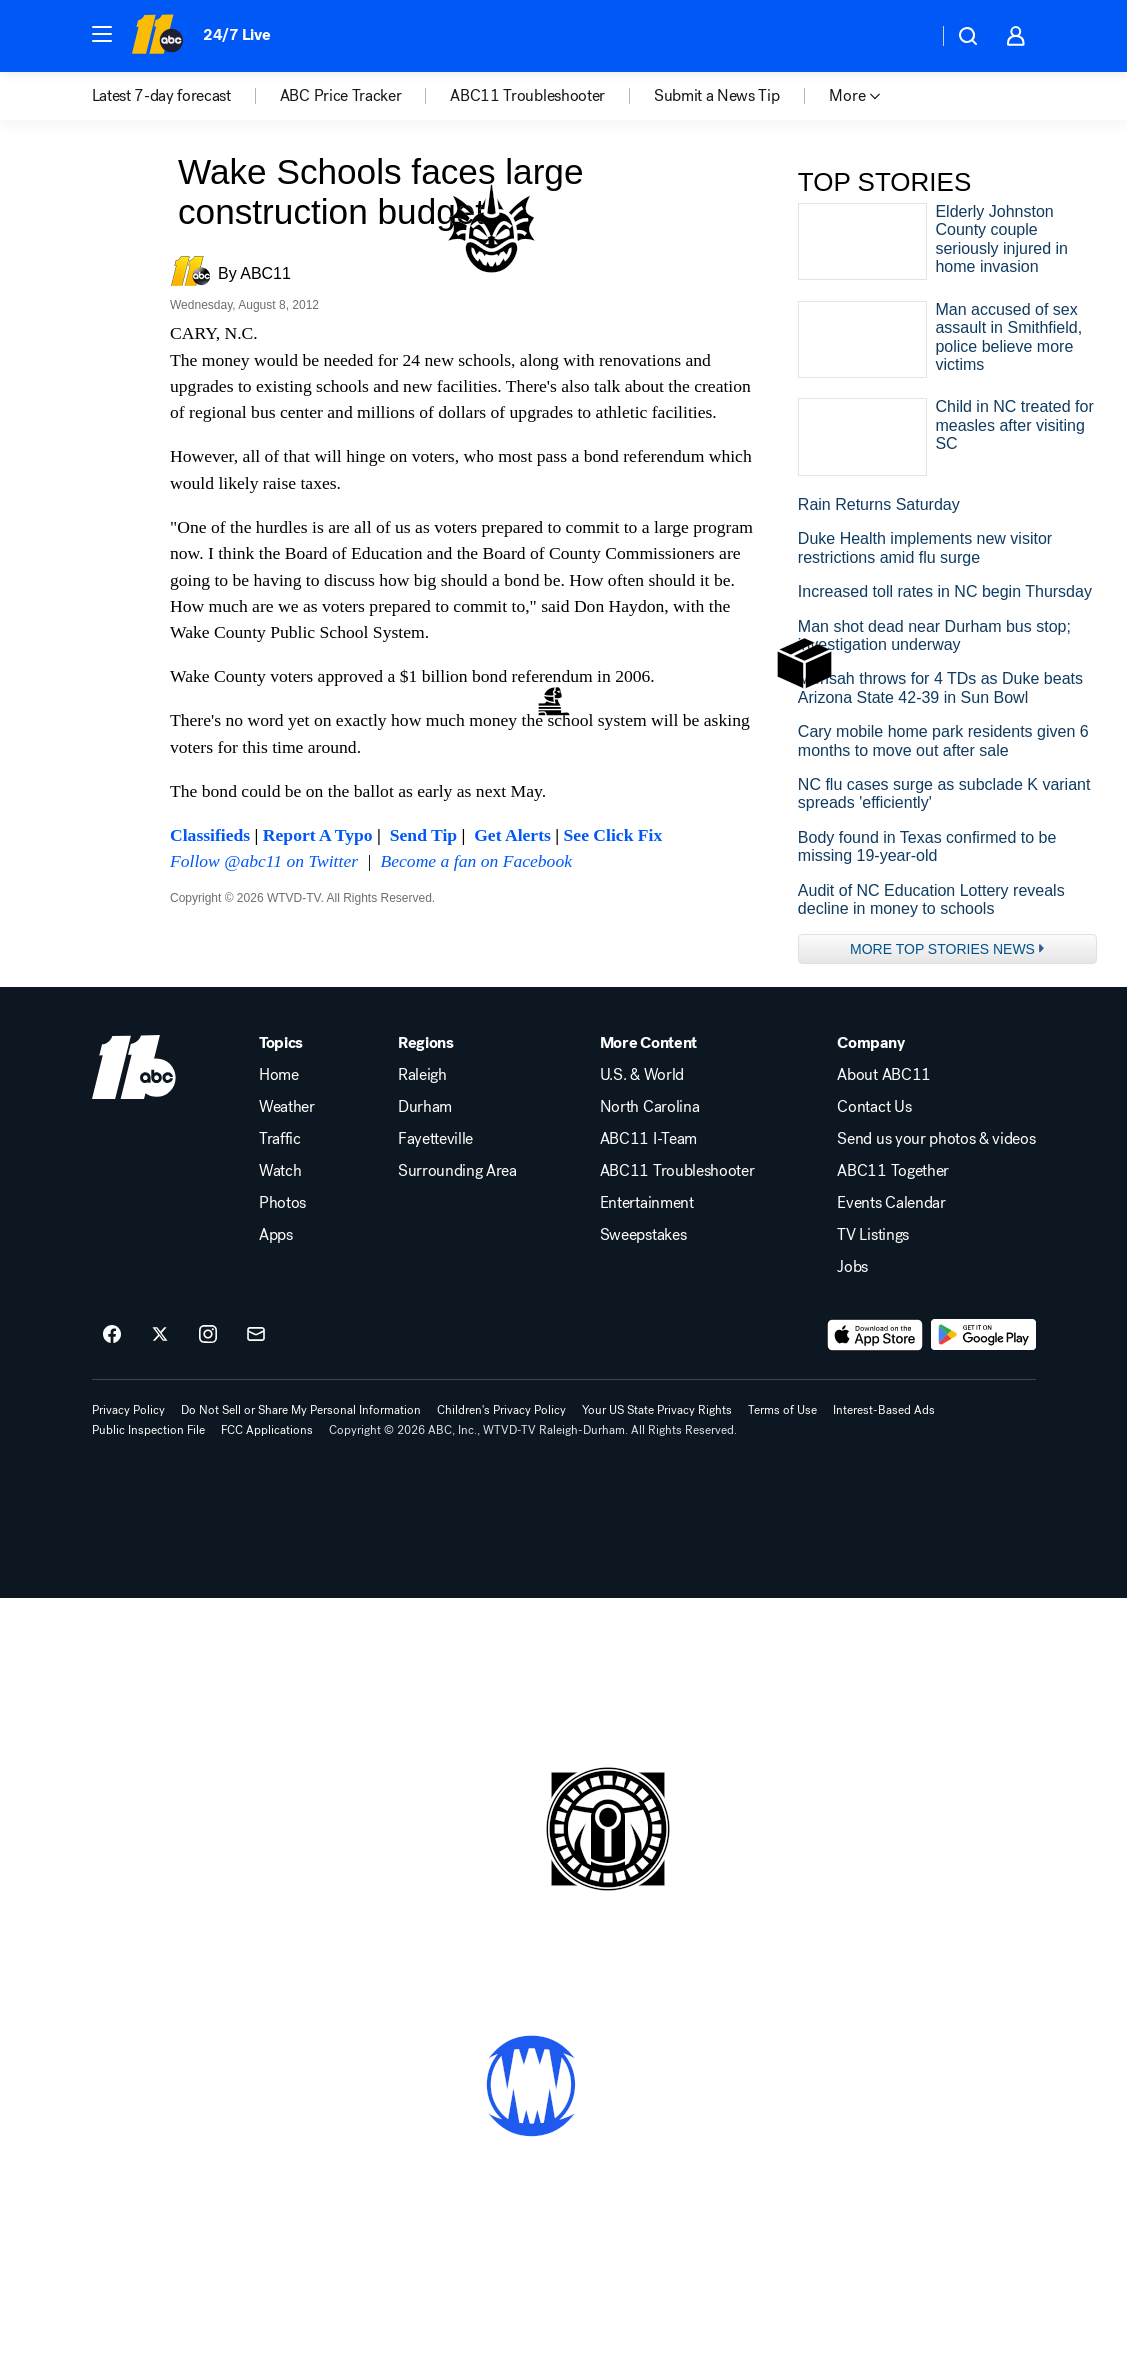 The width and height of the screenshot is (1127, 2378). What do you see at coordinates (530, 2086) in the screenshot?
I see `indicates vampire or monster character class` at bounding box center [530, 2086].